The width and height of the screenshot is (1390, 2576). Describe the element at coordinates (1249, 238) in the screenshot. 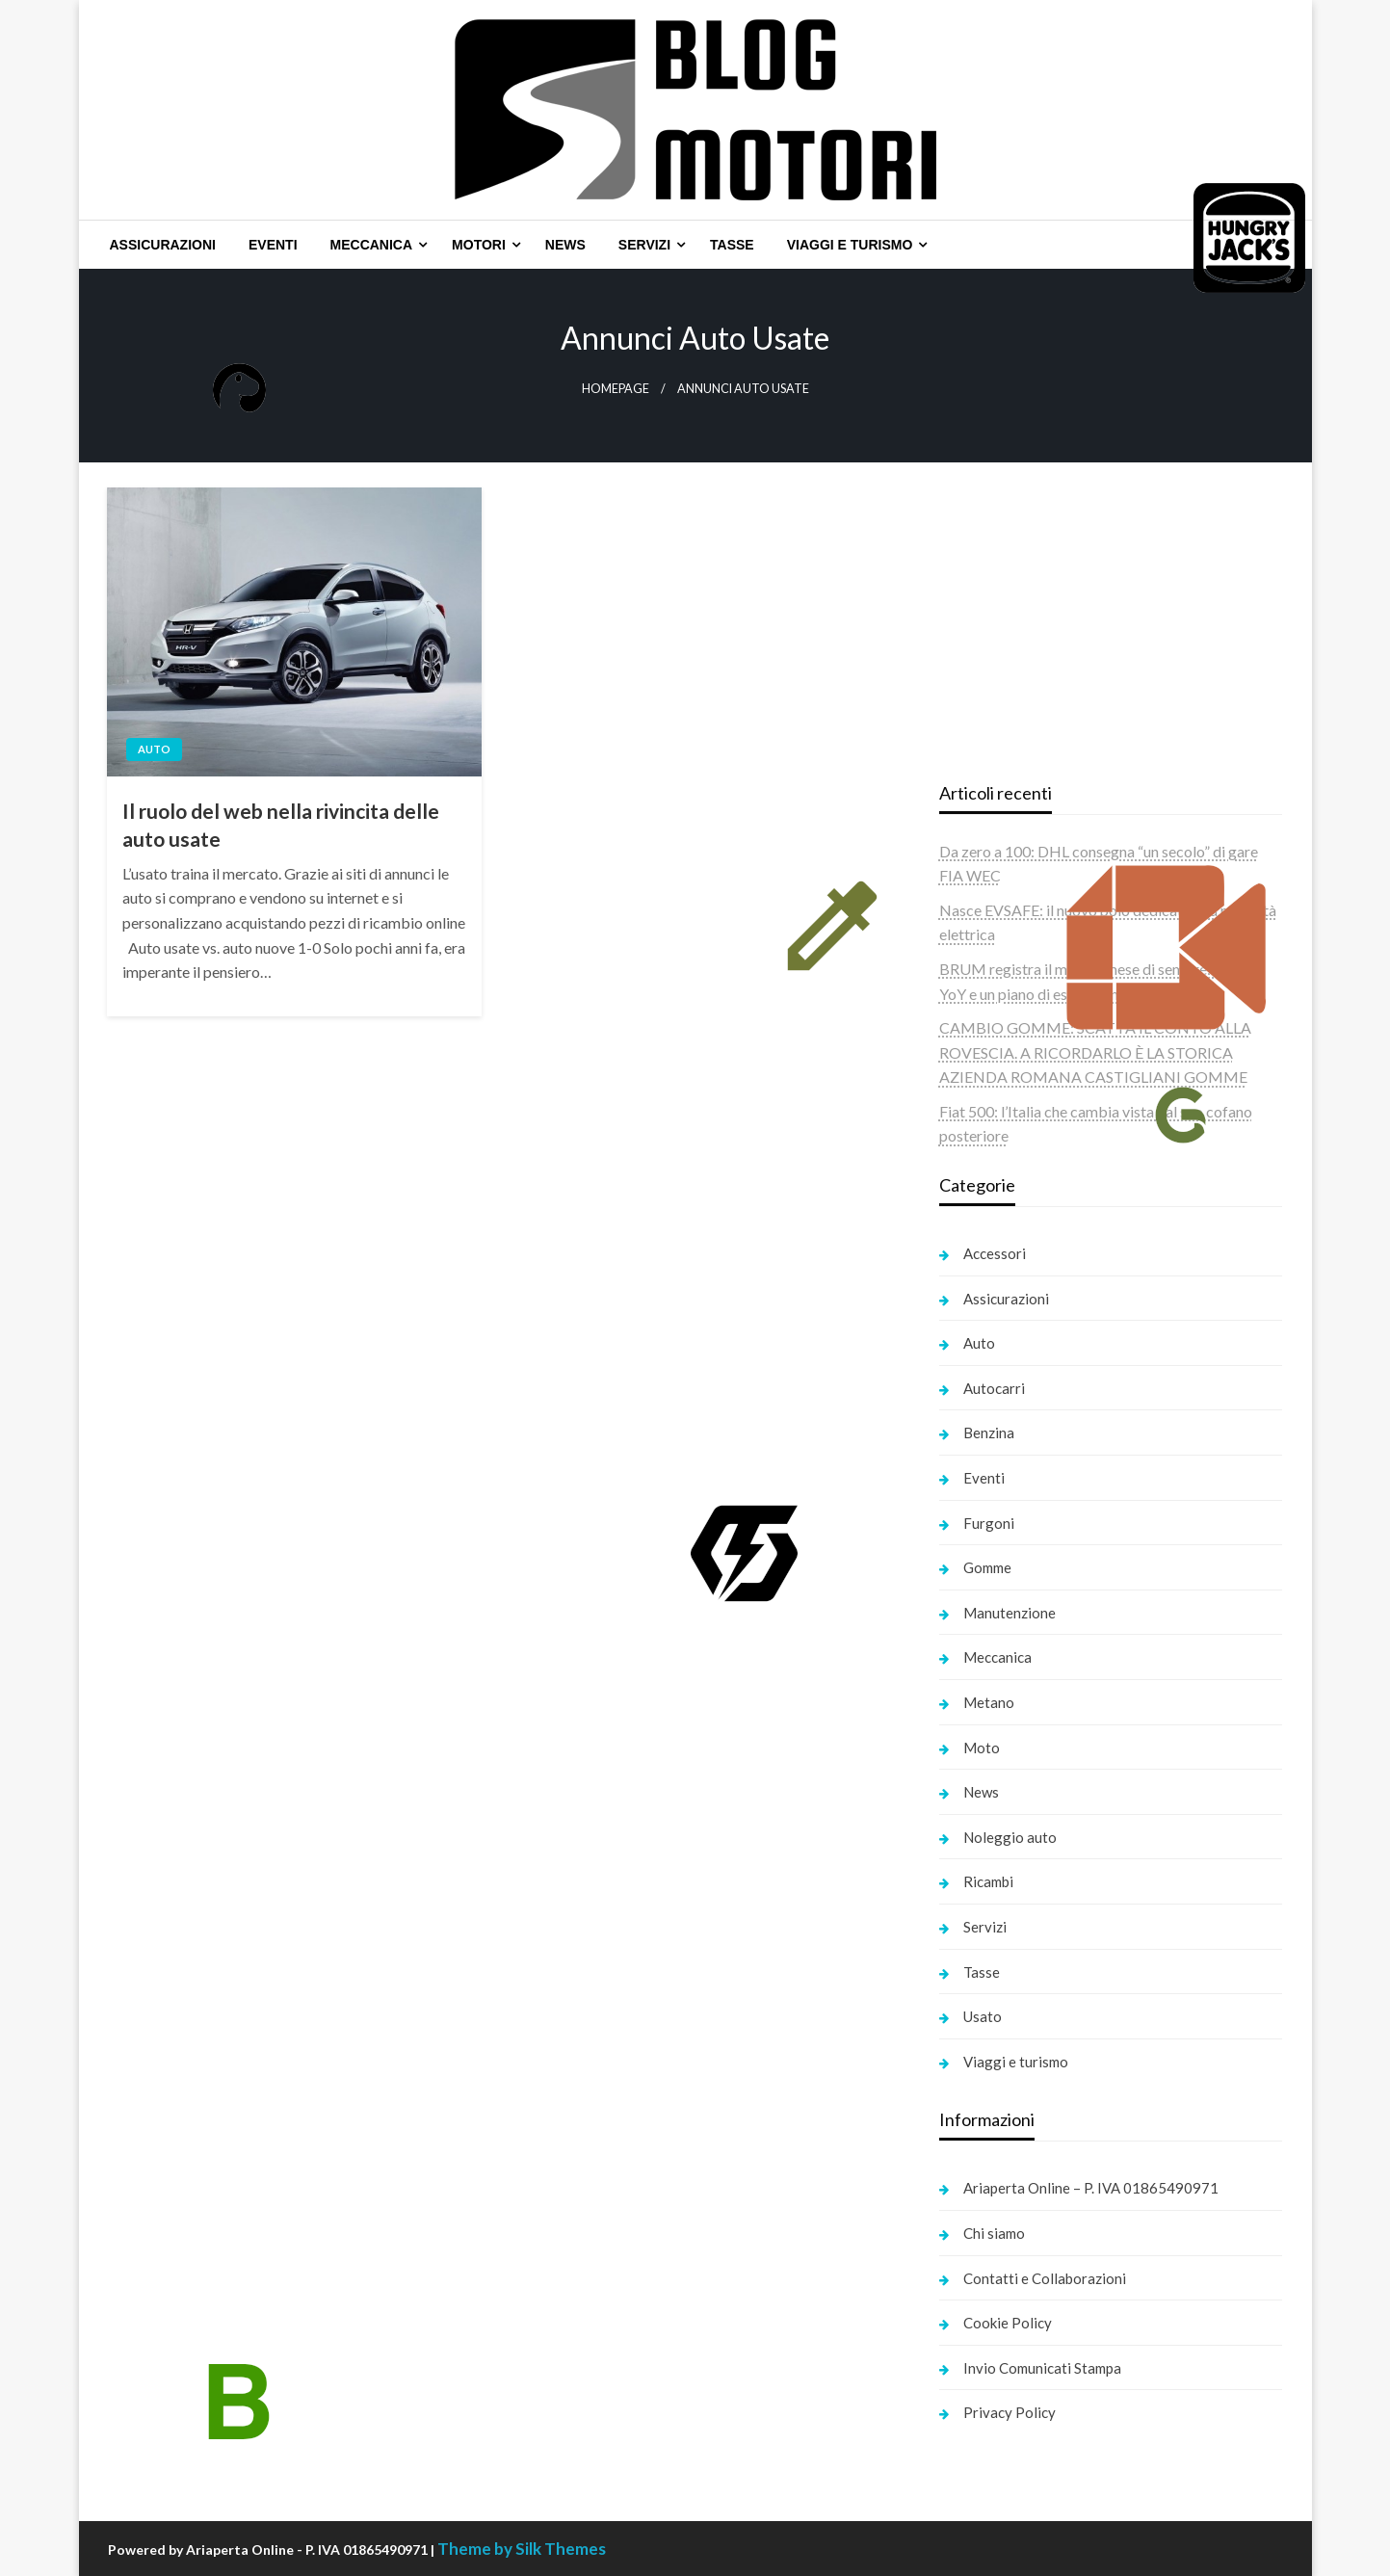

I see `open the Hungry Jack's app` at that location.